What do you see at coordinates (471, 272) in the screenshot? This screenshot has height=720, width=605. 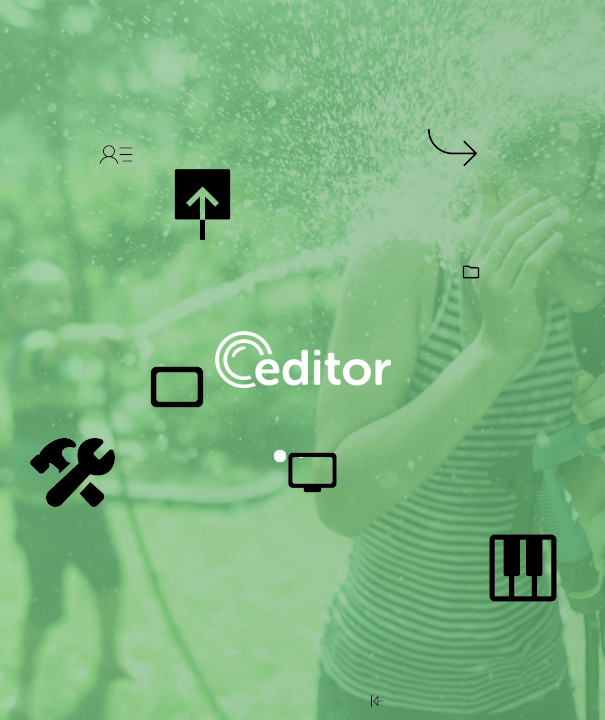 I see `access a folder to view its contents` at bounding box center [471, 272].